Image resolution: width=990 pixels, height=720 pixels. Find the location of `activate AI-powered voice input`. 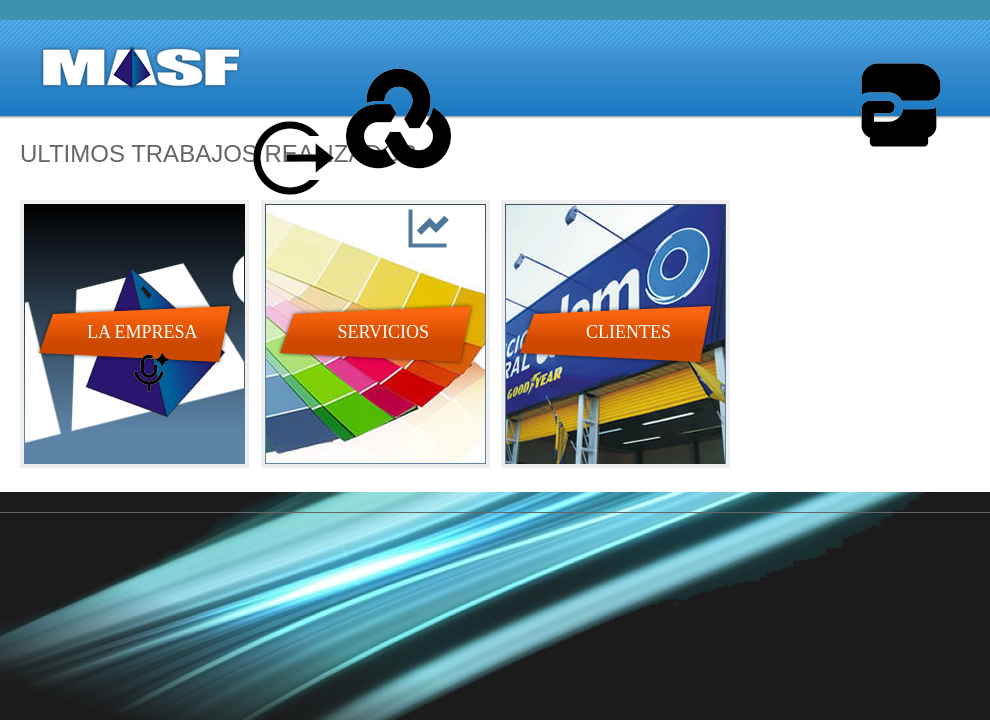

activate AI-powered voice input is located at coordinates (149, 373).